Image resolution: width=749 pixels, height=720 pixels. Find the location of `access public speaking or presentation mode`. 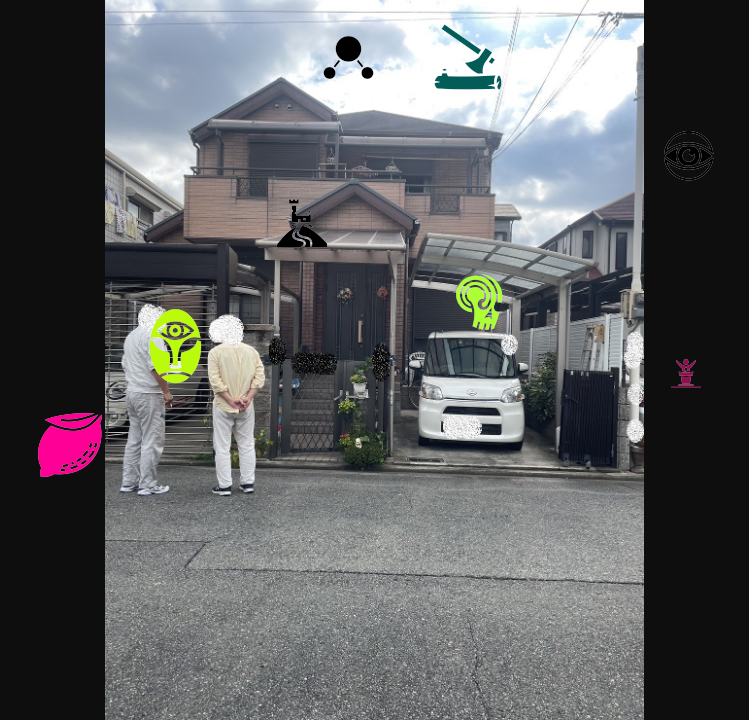

access public speaking or presentation mode is located at coordinates (686, 373).